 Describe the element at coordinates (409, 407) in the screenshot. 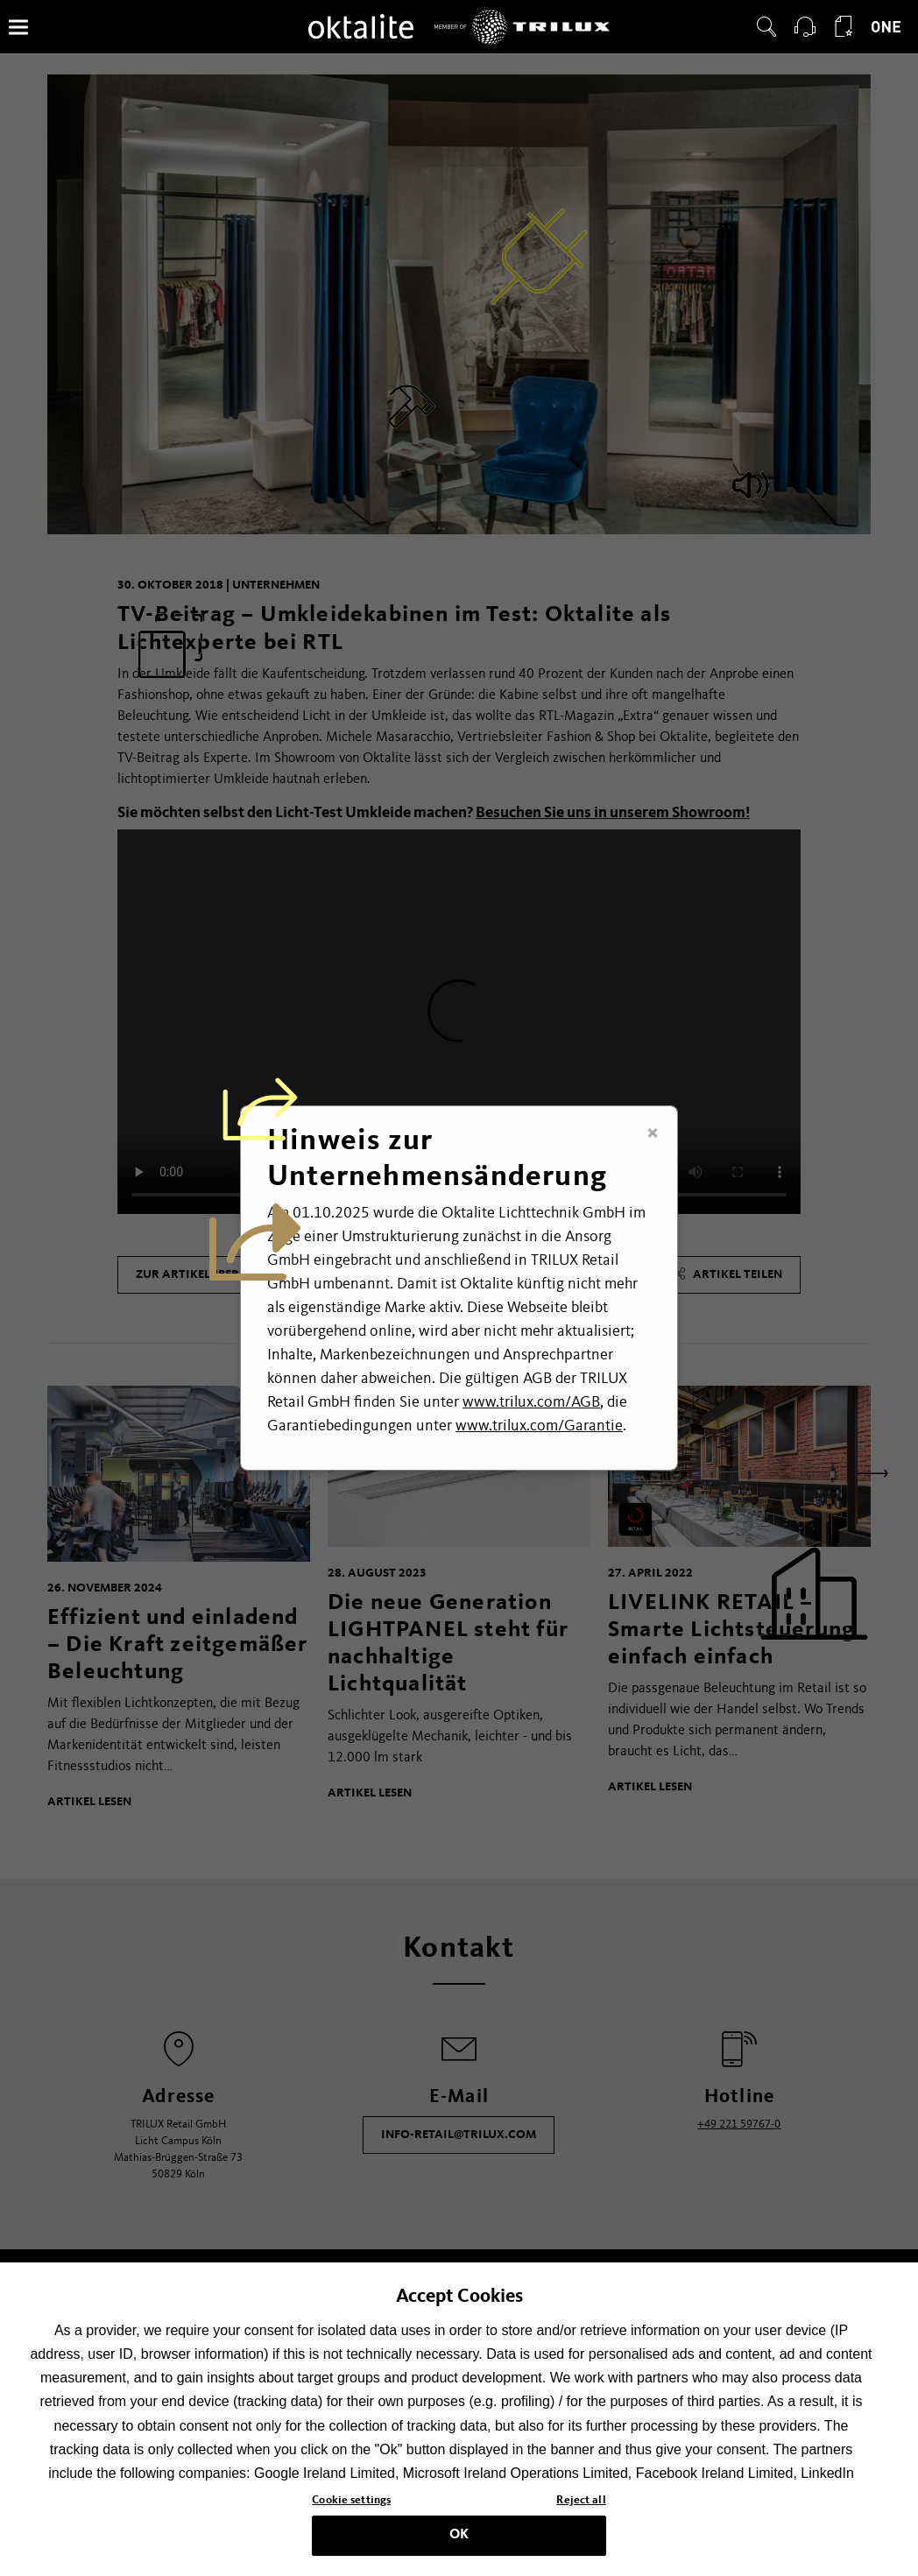

I see `access tools or settings` at that location.